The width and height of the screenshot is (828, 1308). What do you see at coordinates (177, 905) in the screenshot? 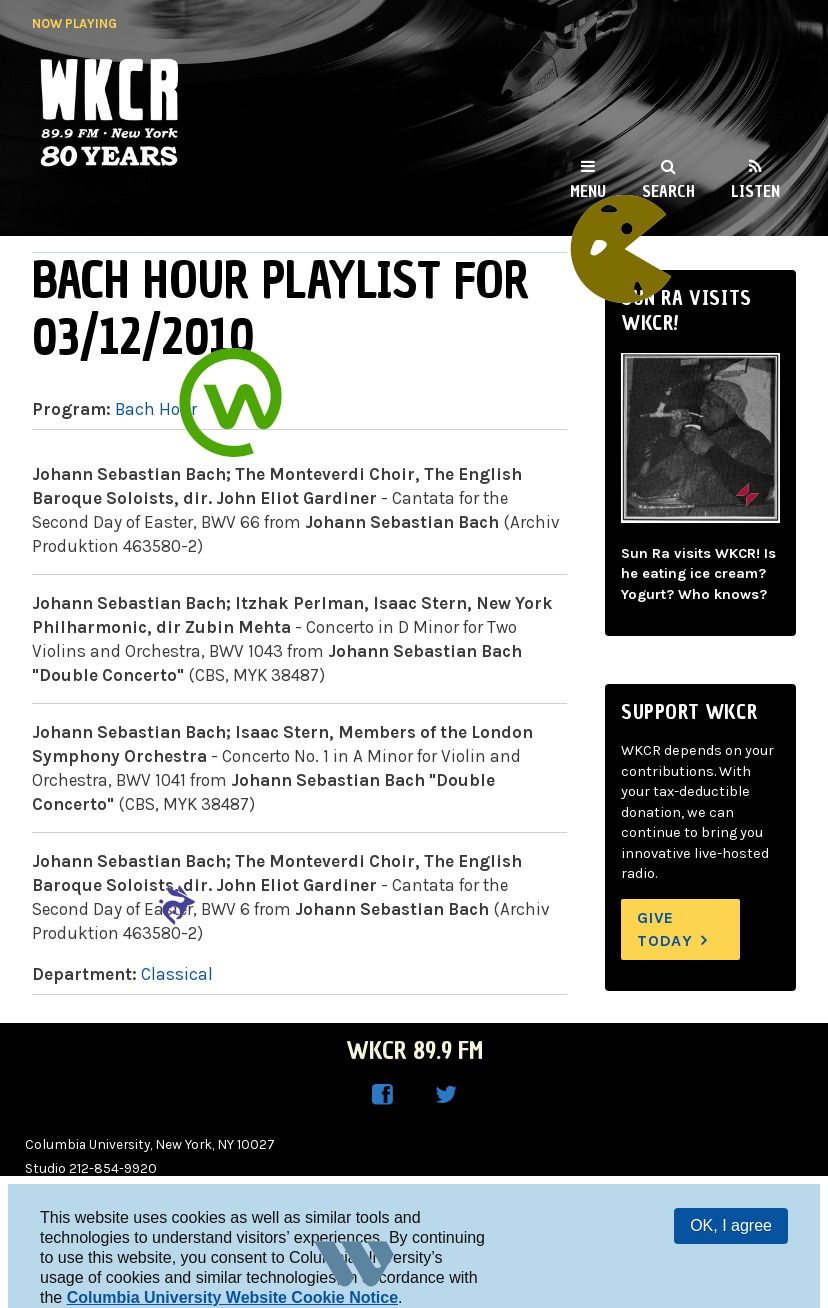
I see `bunny.net logo` at bounding box center [177, 905].